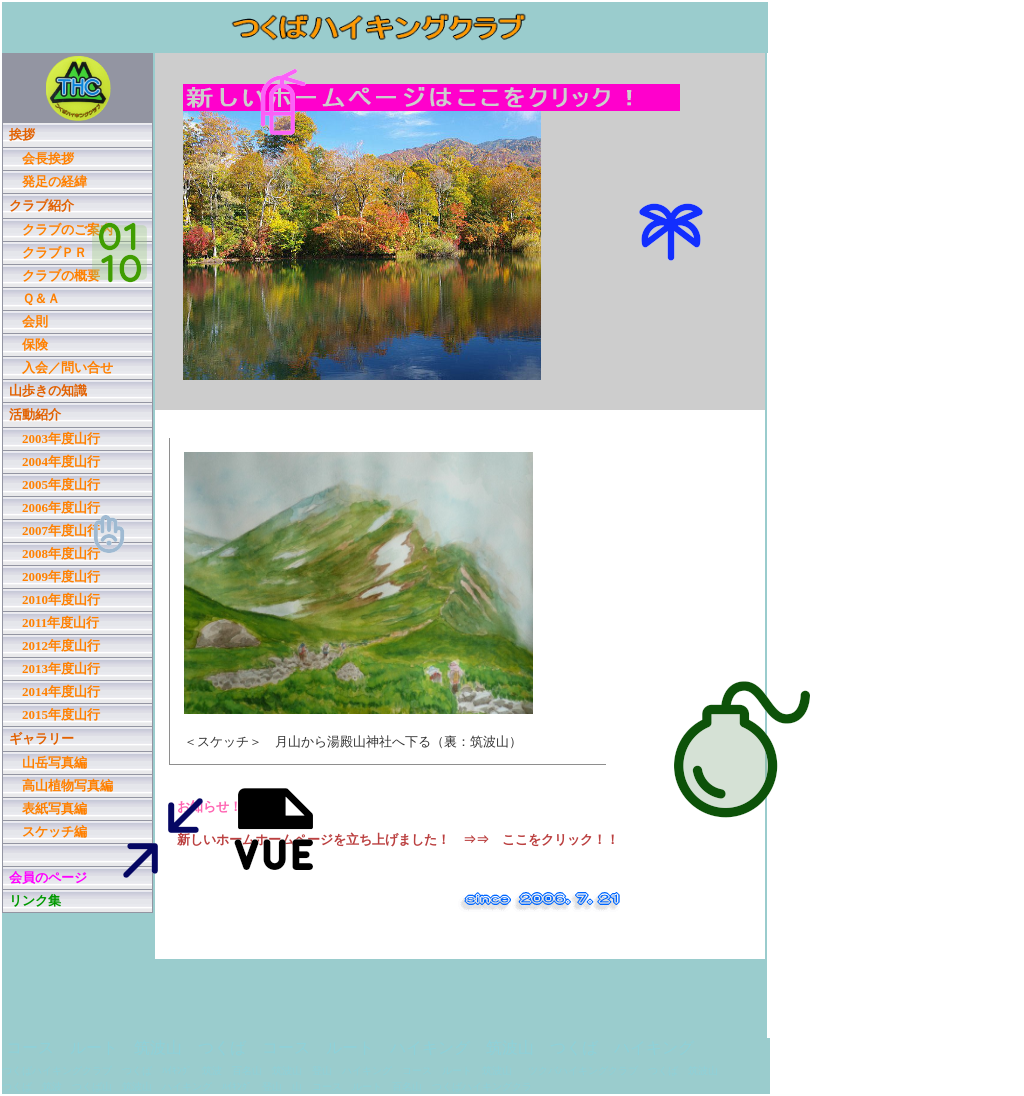 The width and height of the screenshot is (1024, 1096). What do you see at coordinates (163, 838) in the screenshot?
I see `minimize or collapse the current window` at bounding box center [163, 838].